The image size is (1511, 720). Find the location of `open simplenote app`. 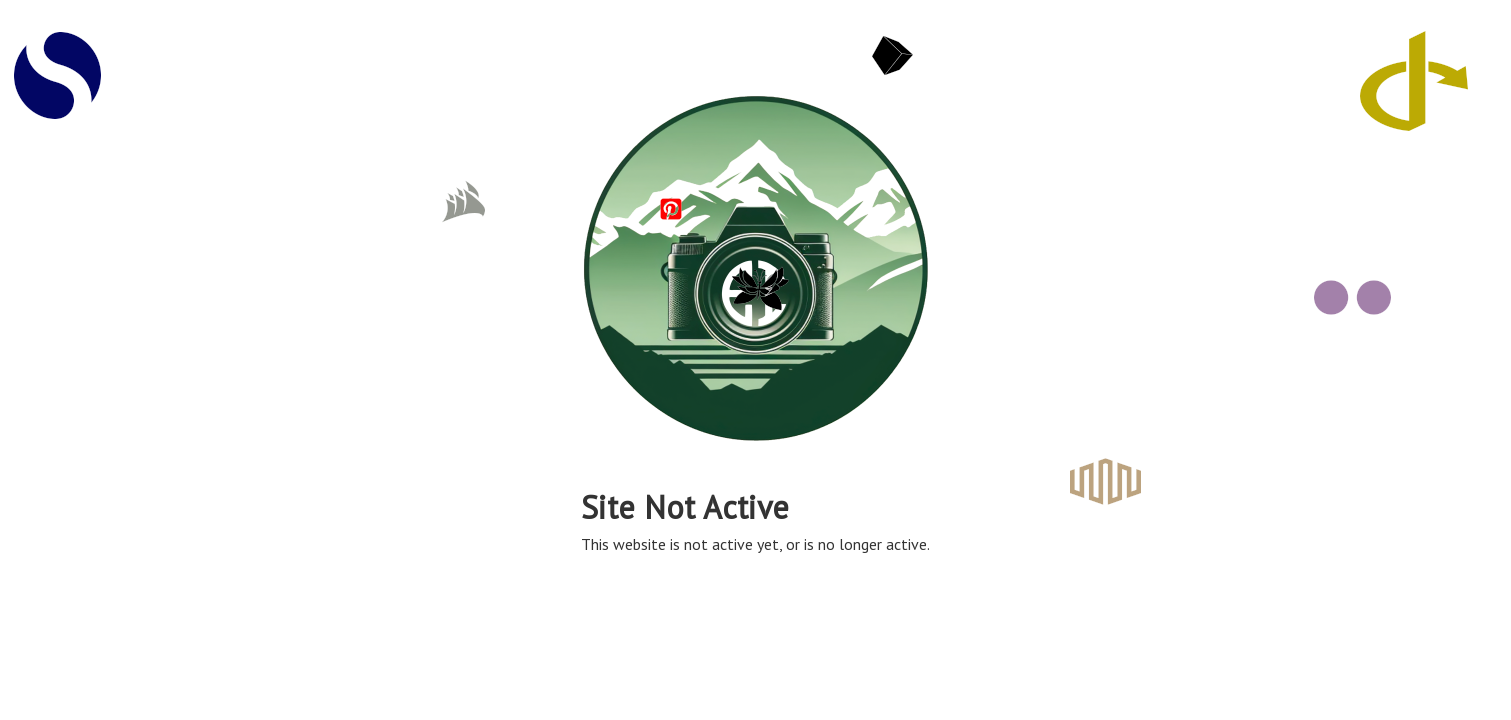

open simplenote app is located at coordinates (57, 75).